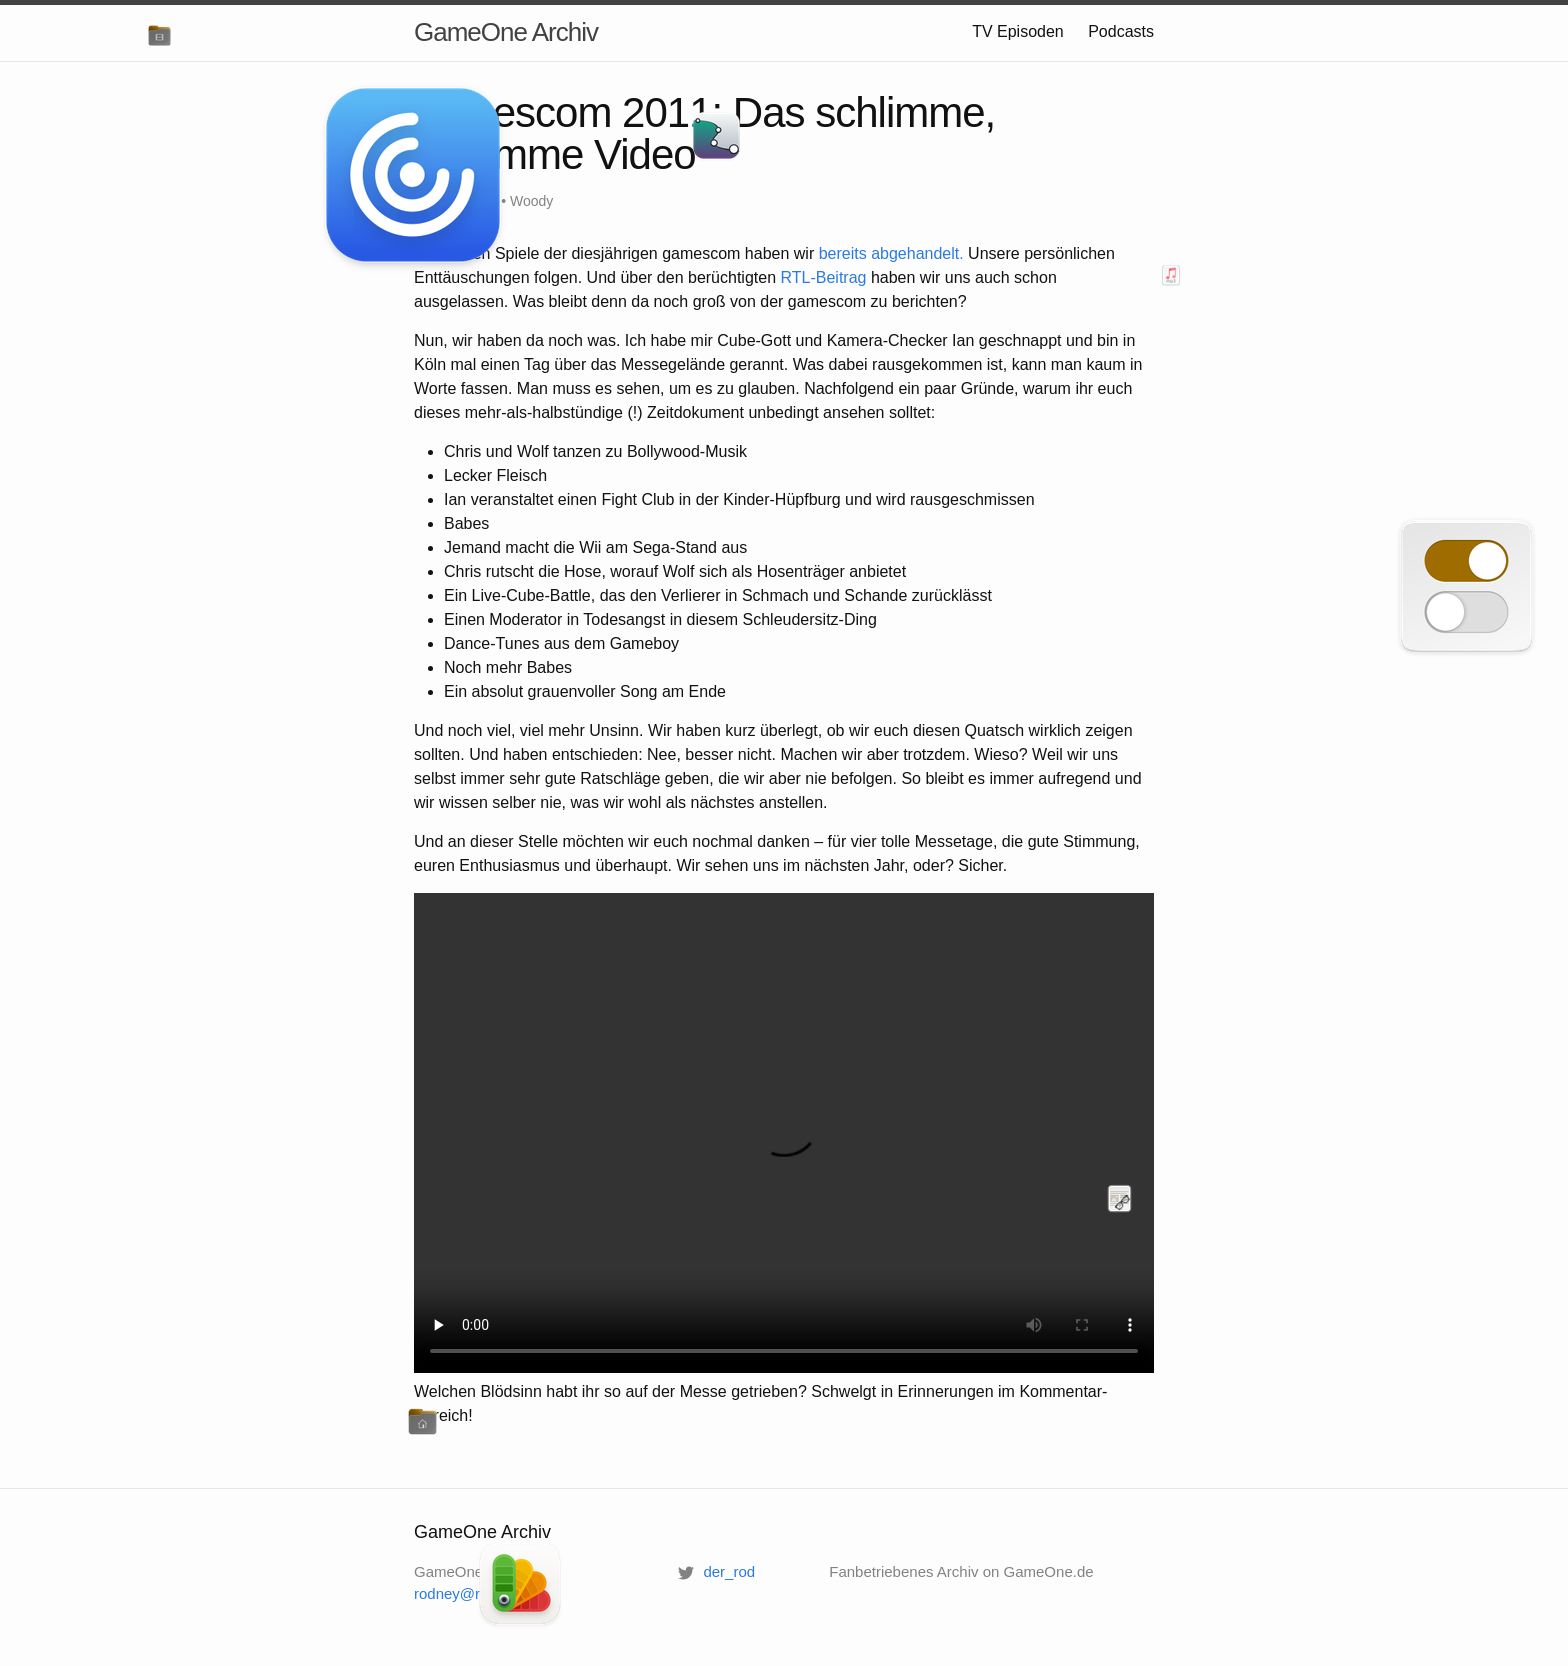 Image resolution: width=1568 pixels, height=1666 pixels. I want to click on open karbon vector graphics application, so click(716, 135).